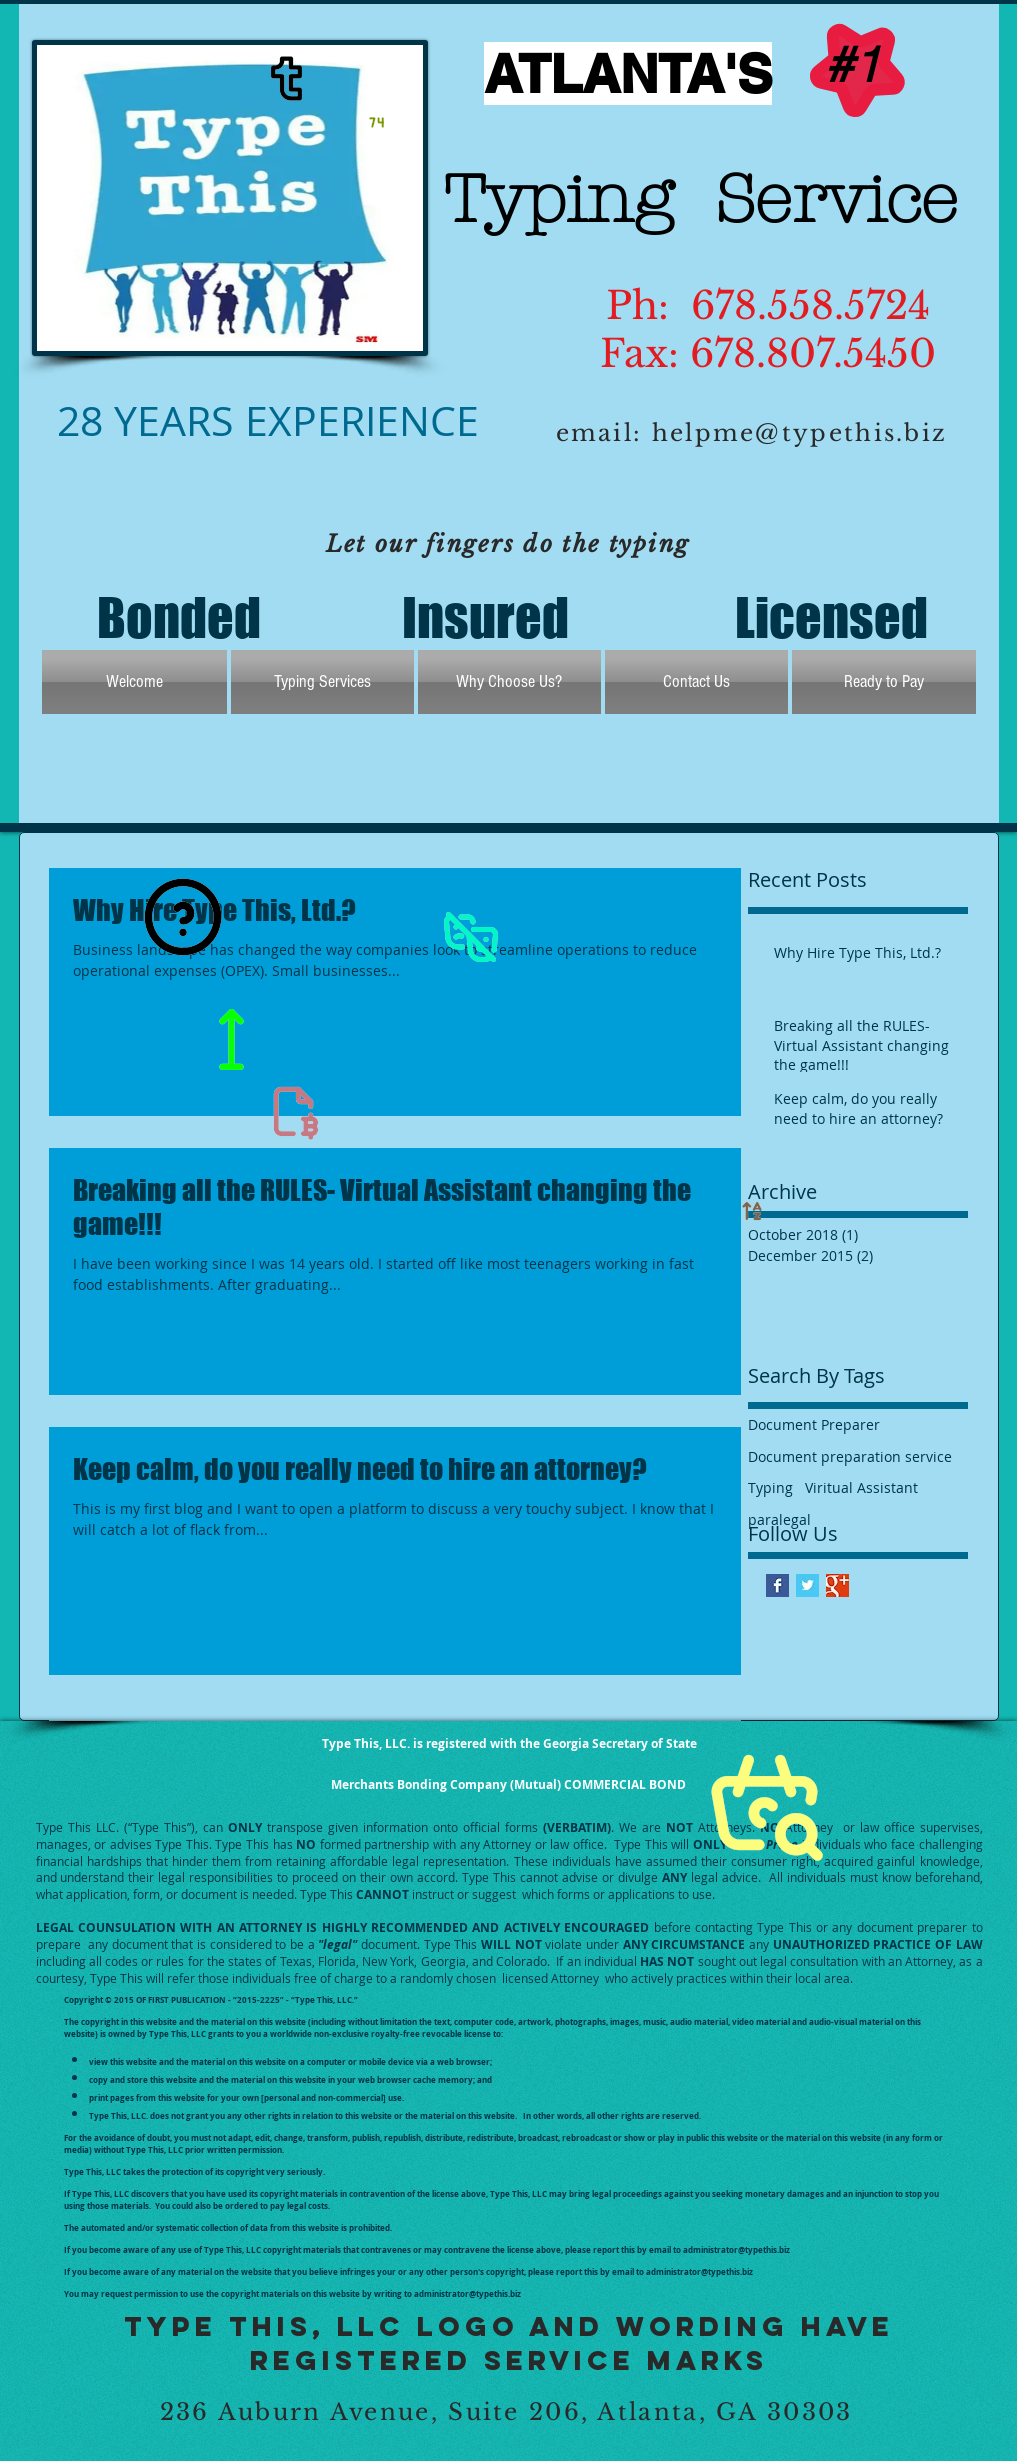  What do you see at coordinates (286, 78) in the screenshot?
I see `open tumblr app` at bounding box center [286, 78].